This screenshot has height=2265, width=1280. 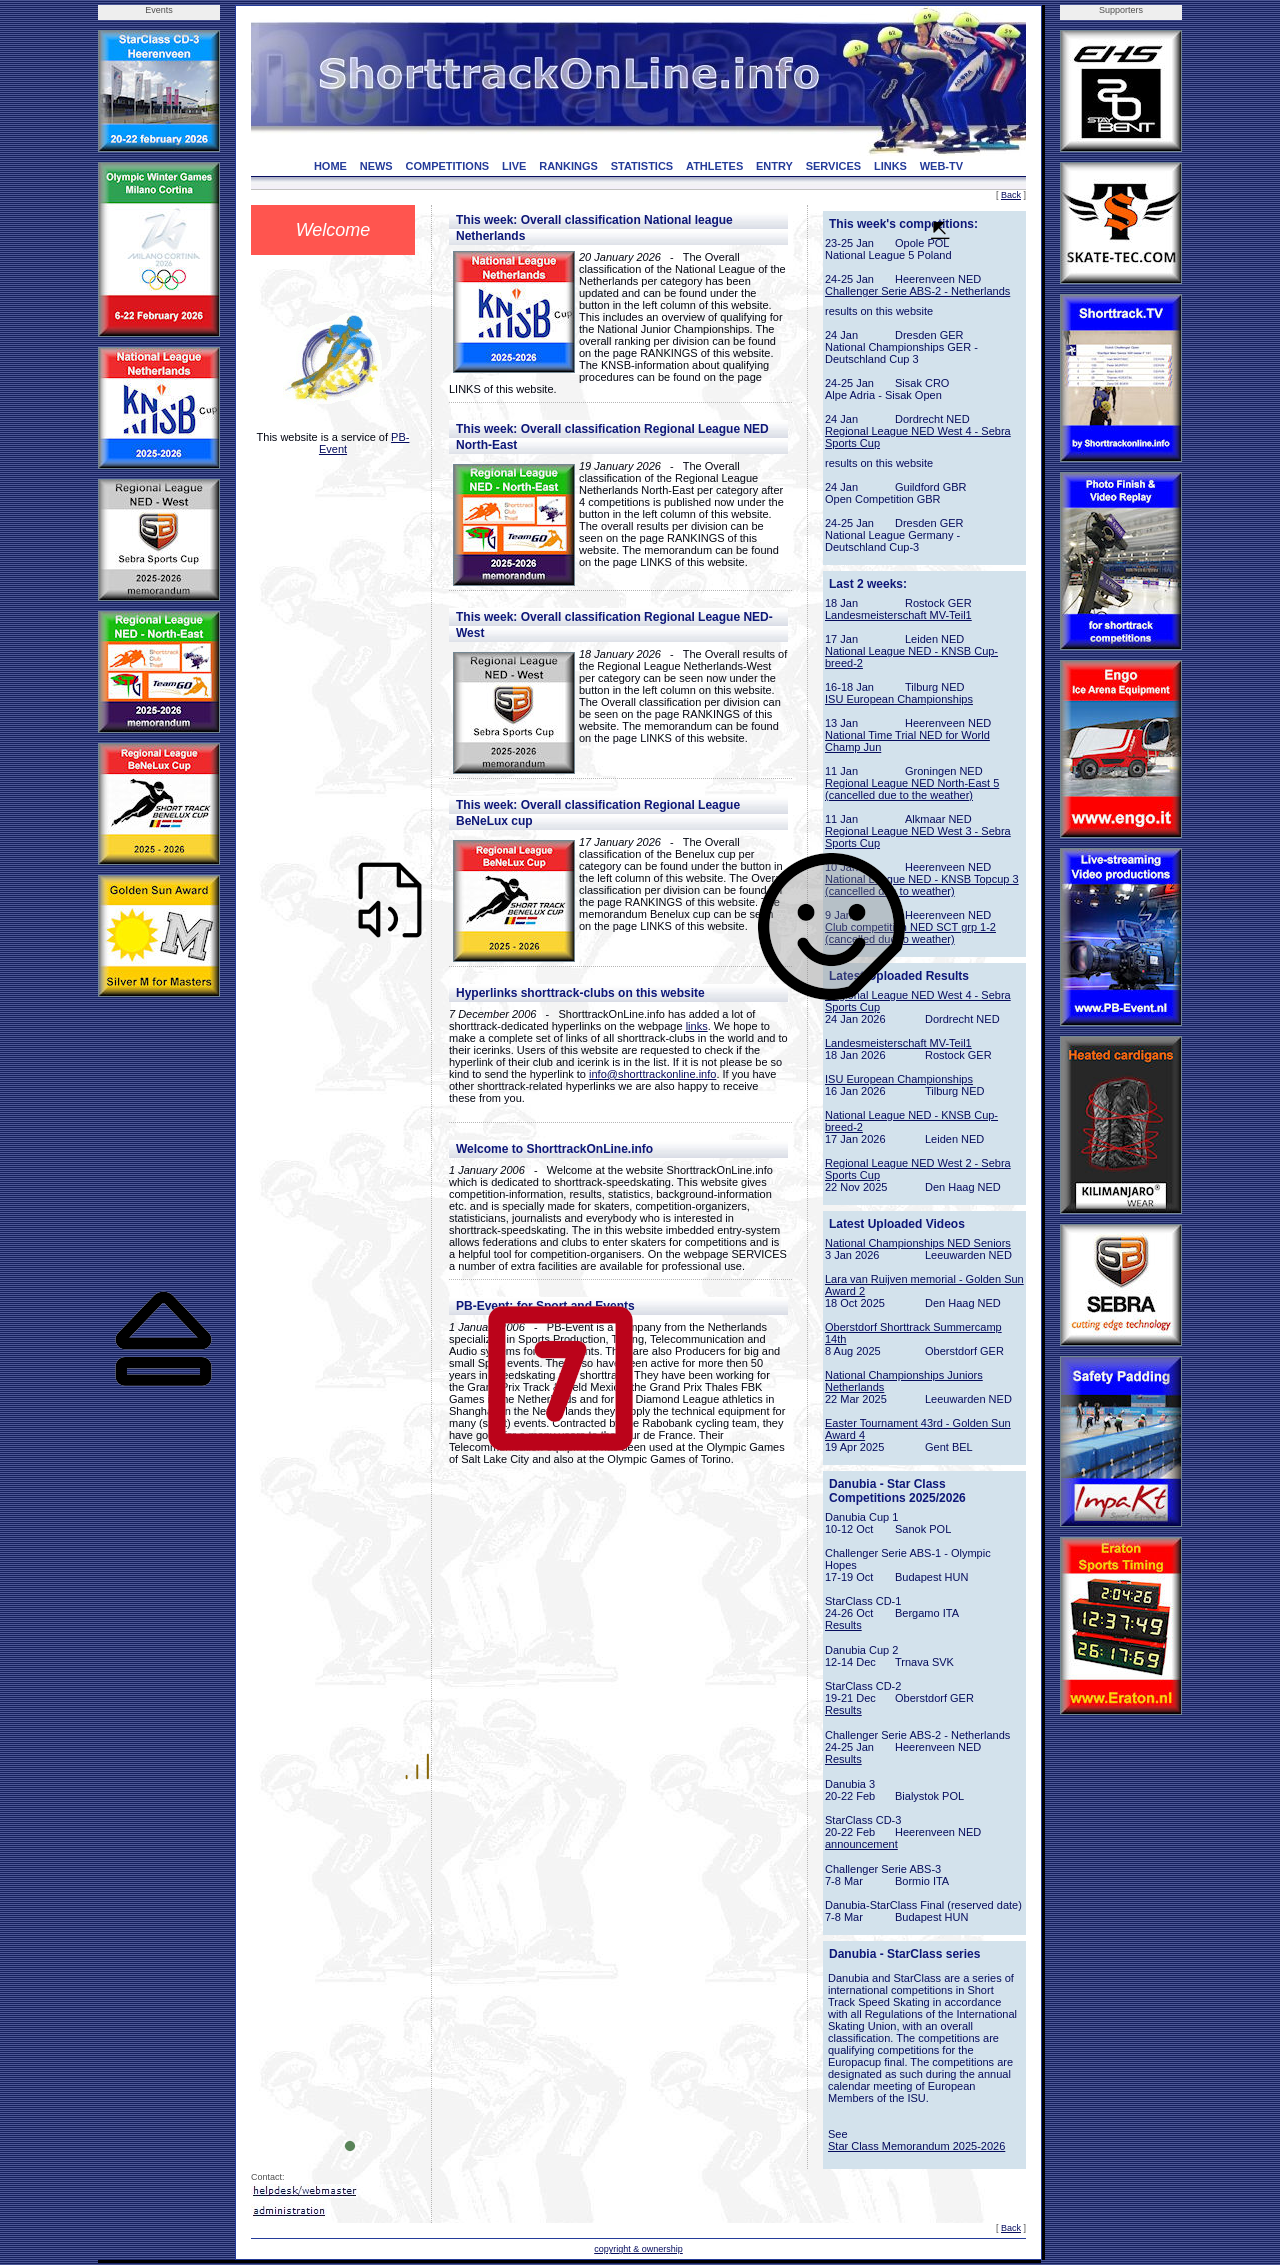 What do you see at coordinates (430, 1759) in the screenshot?
I see `indicates medium cellular signal strength` at bounding box center [430, 1759].